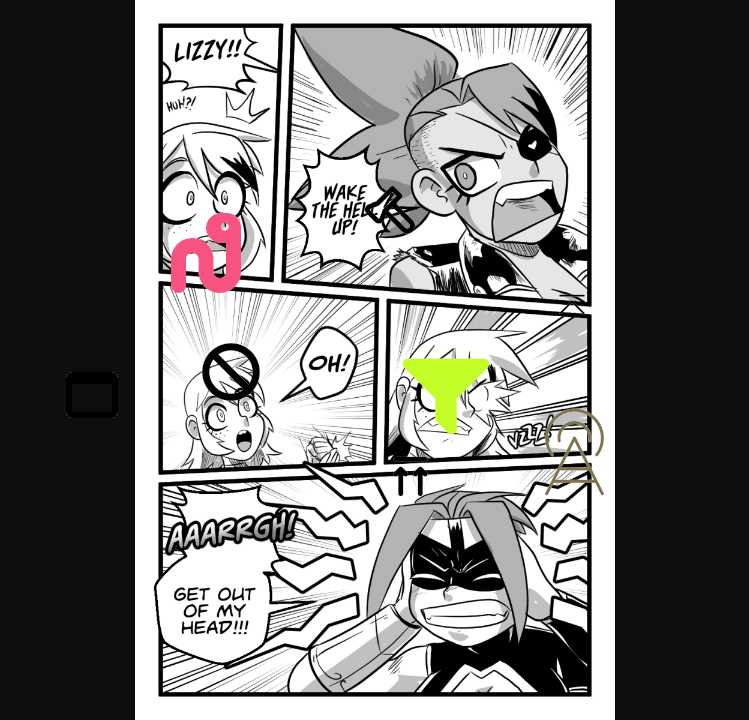 This screenshot has height=720, width=749. I want to click on access crafting or woodcutting tools, so click(390, 211).